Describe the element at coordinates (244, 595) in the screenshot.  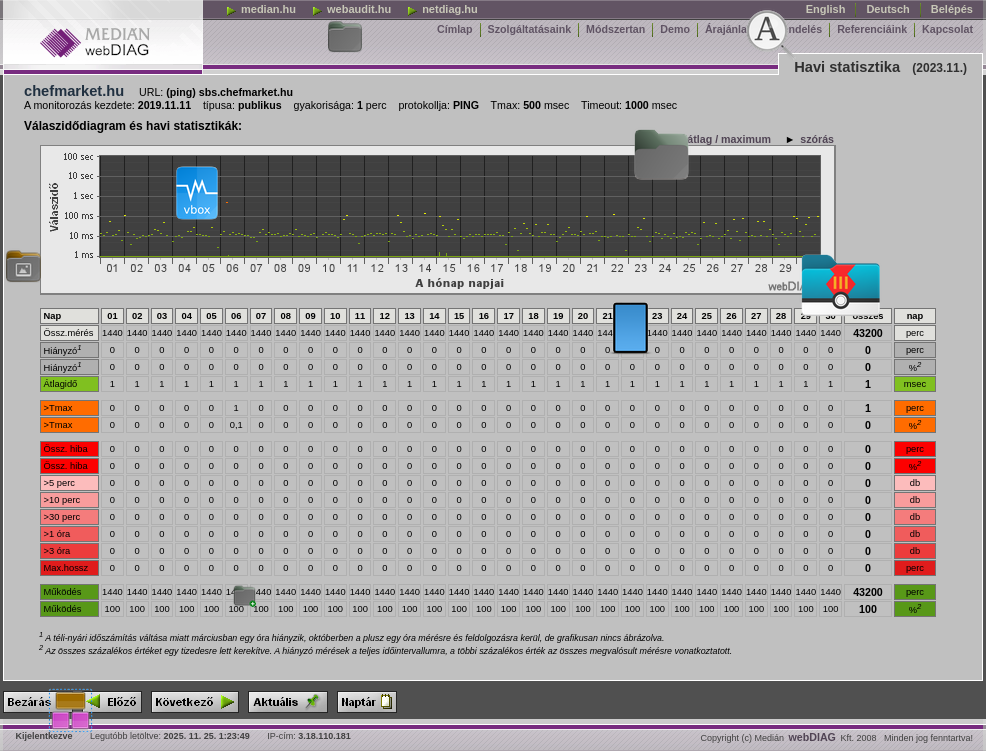
I see `create a new folder` at that location.